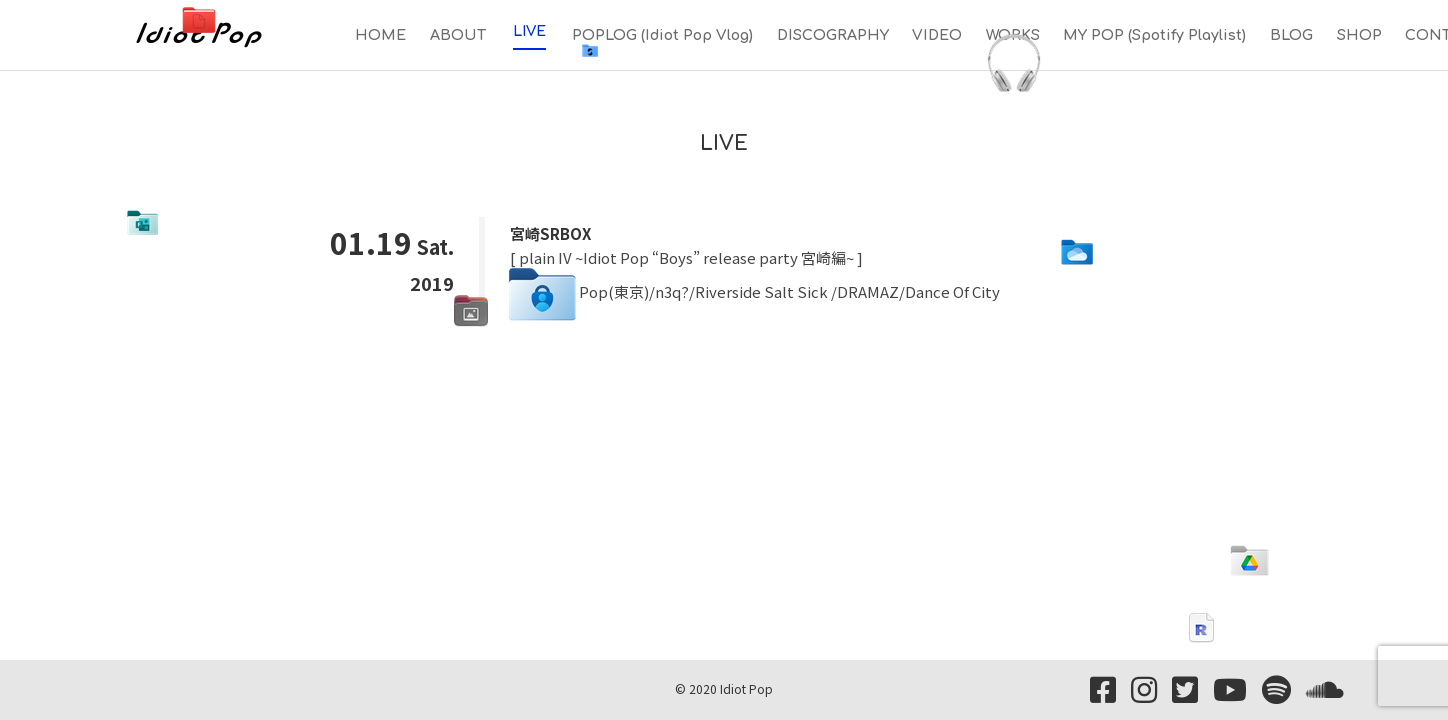 The height and width of the screenshot is (720, 1448). What do you see at coordinates (1249, 561) in the screenshot?
I see `open google drive folder` at bounding box center [1249, 561].